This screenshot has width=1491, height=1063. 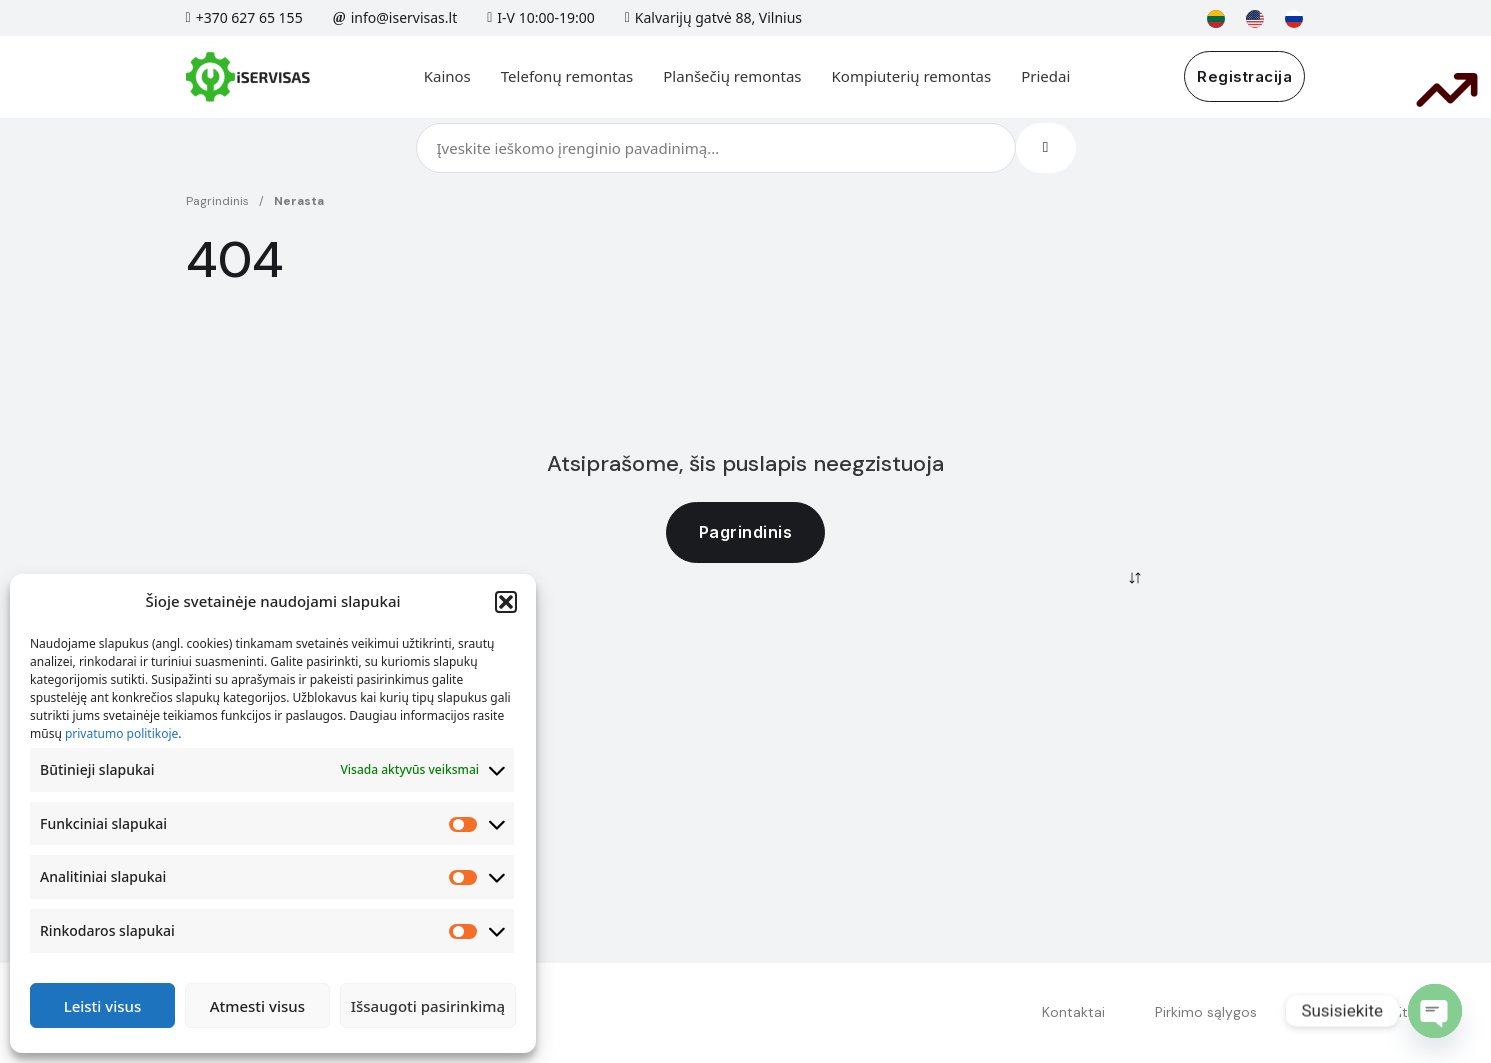 What do you see at coordinates (1135, 578) in the screenshot?
I see `sort items in ascending or descending order` at bounding box center [1135, 578].